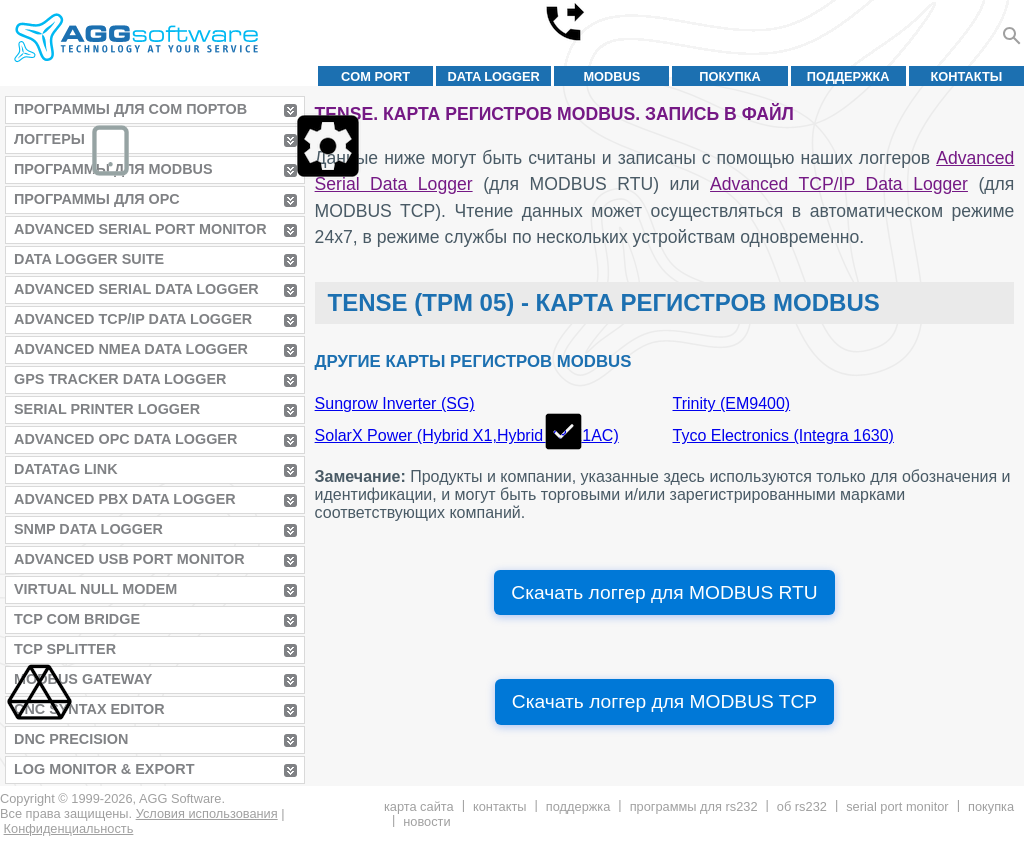 The width and height of the screenshot is (1024, 841). Describe the element at coordinates (563, 23) in the screenshot. I see `indicates a forwarded call` at that location.